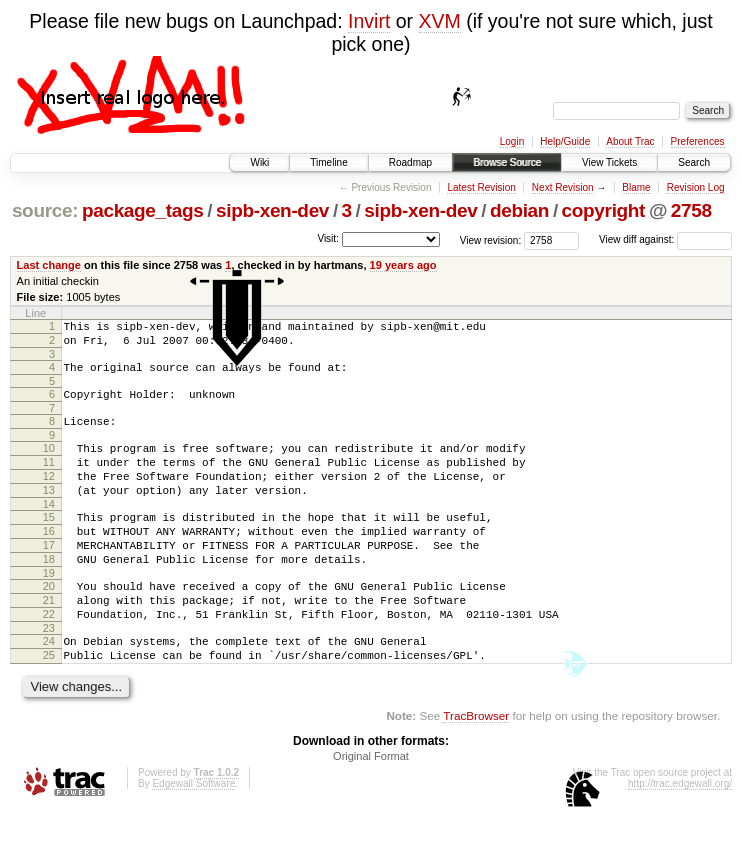 This screenshot has height=864, width=742. I want to click on access mining or resource gathering features, so click(461, 96).